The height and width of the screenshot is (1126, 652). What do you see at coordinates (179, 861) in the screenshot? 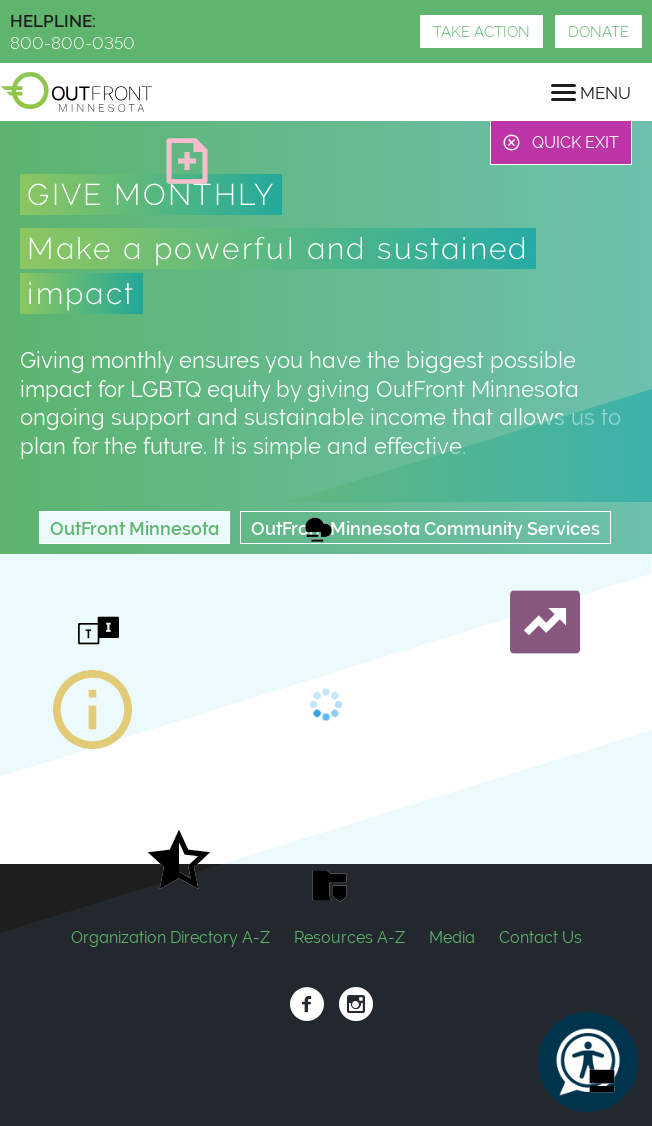
I see `indicates a partial or half rating` at bounding box center [179, 861].